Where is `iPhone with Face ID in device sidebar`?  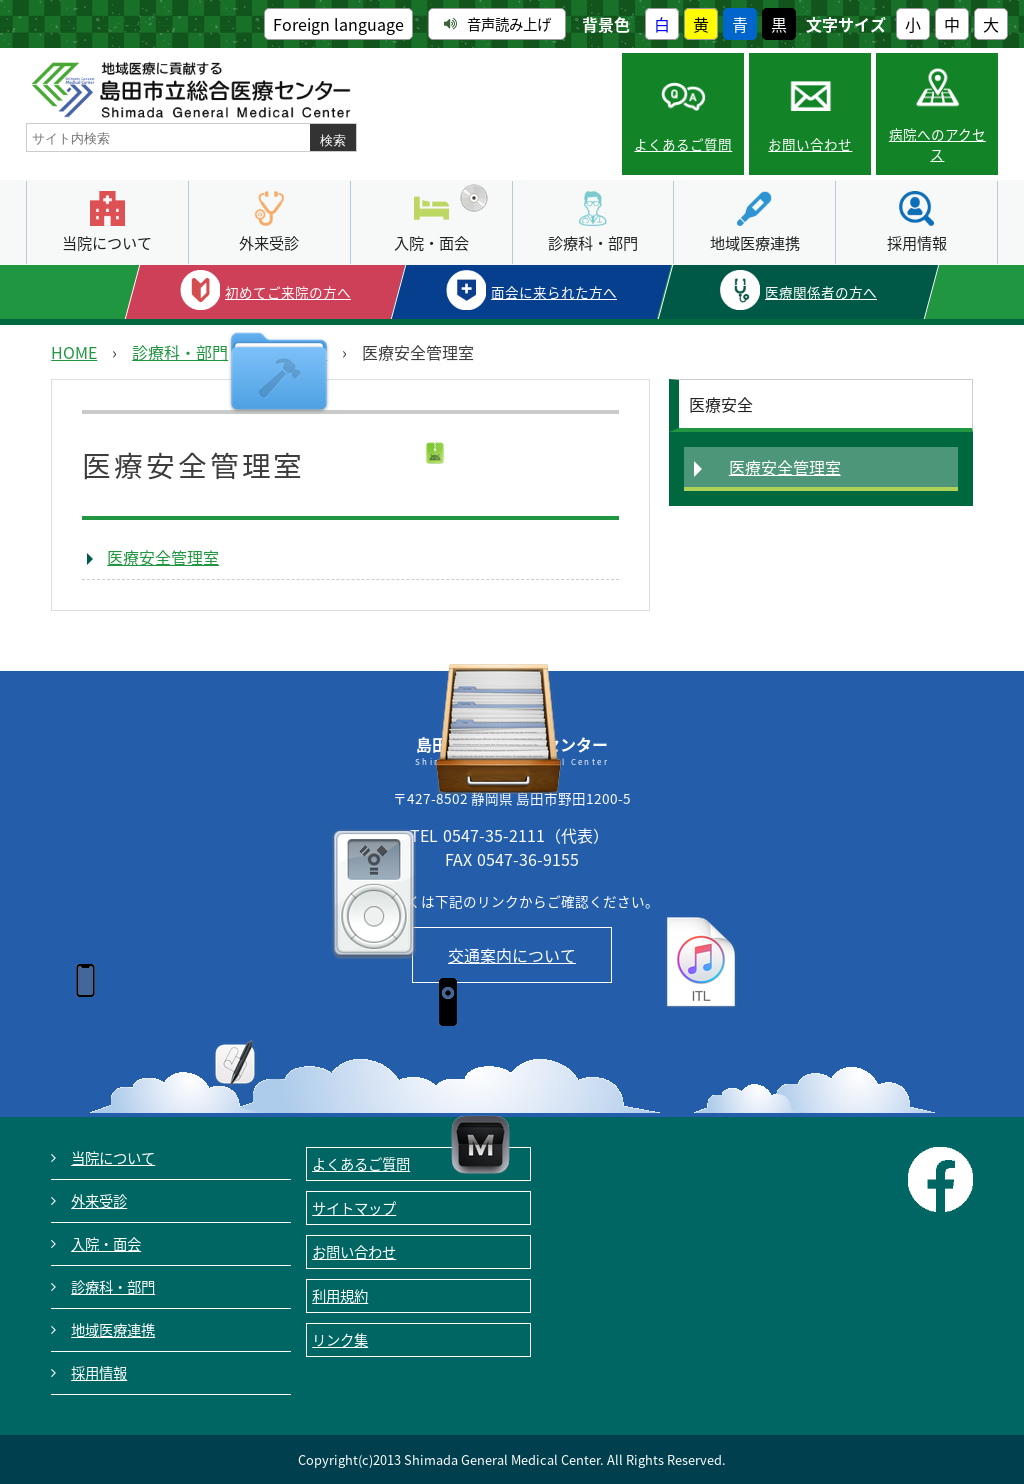 iPhone with Face ID in device sidebar is located at coordinates (85, 980).